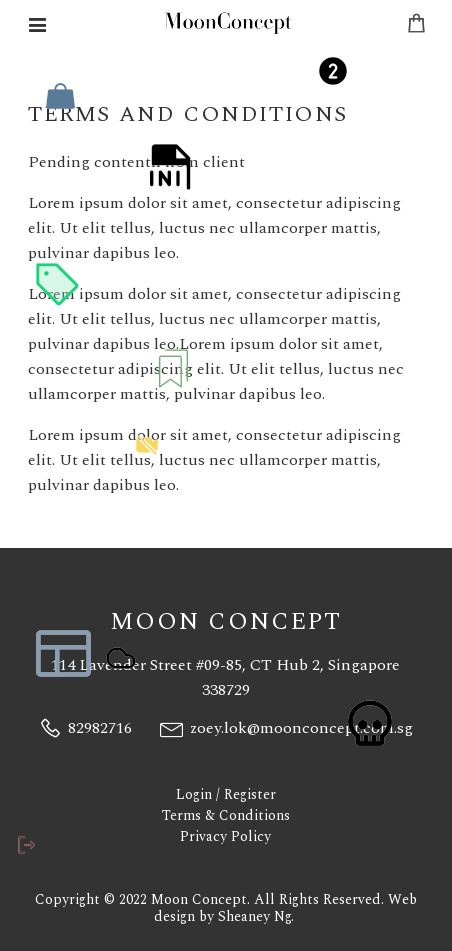 The height and width of the screenshot is (951, 452). I want to click on indicates danger or hazardous content, so click(370, 724).